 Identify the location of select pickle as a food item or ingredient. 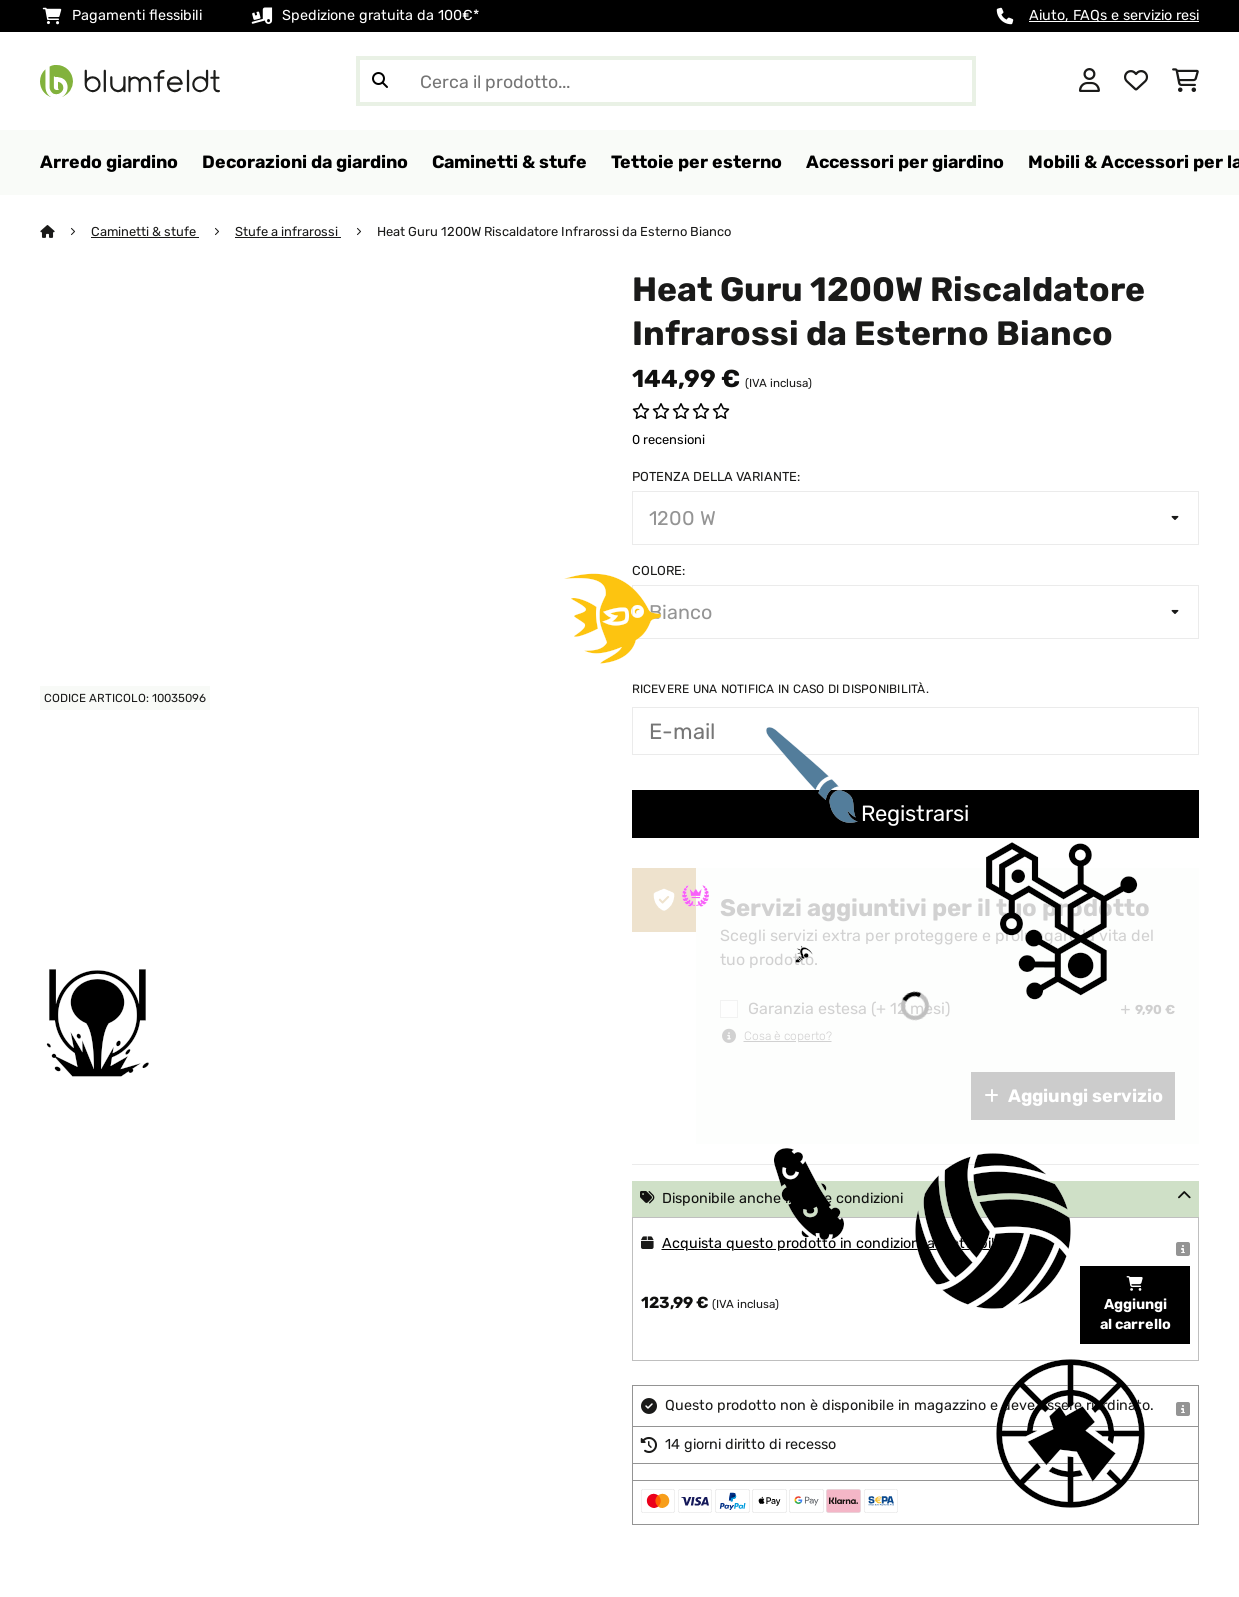
(809, 1194).